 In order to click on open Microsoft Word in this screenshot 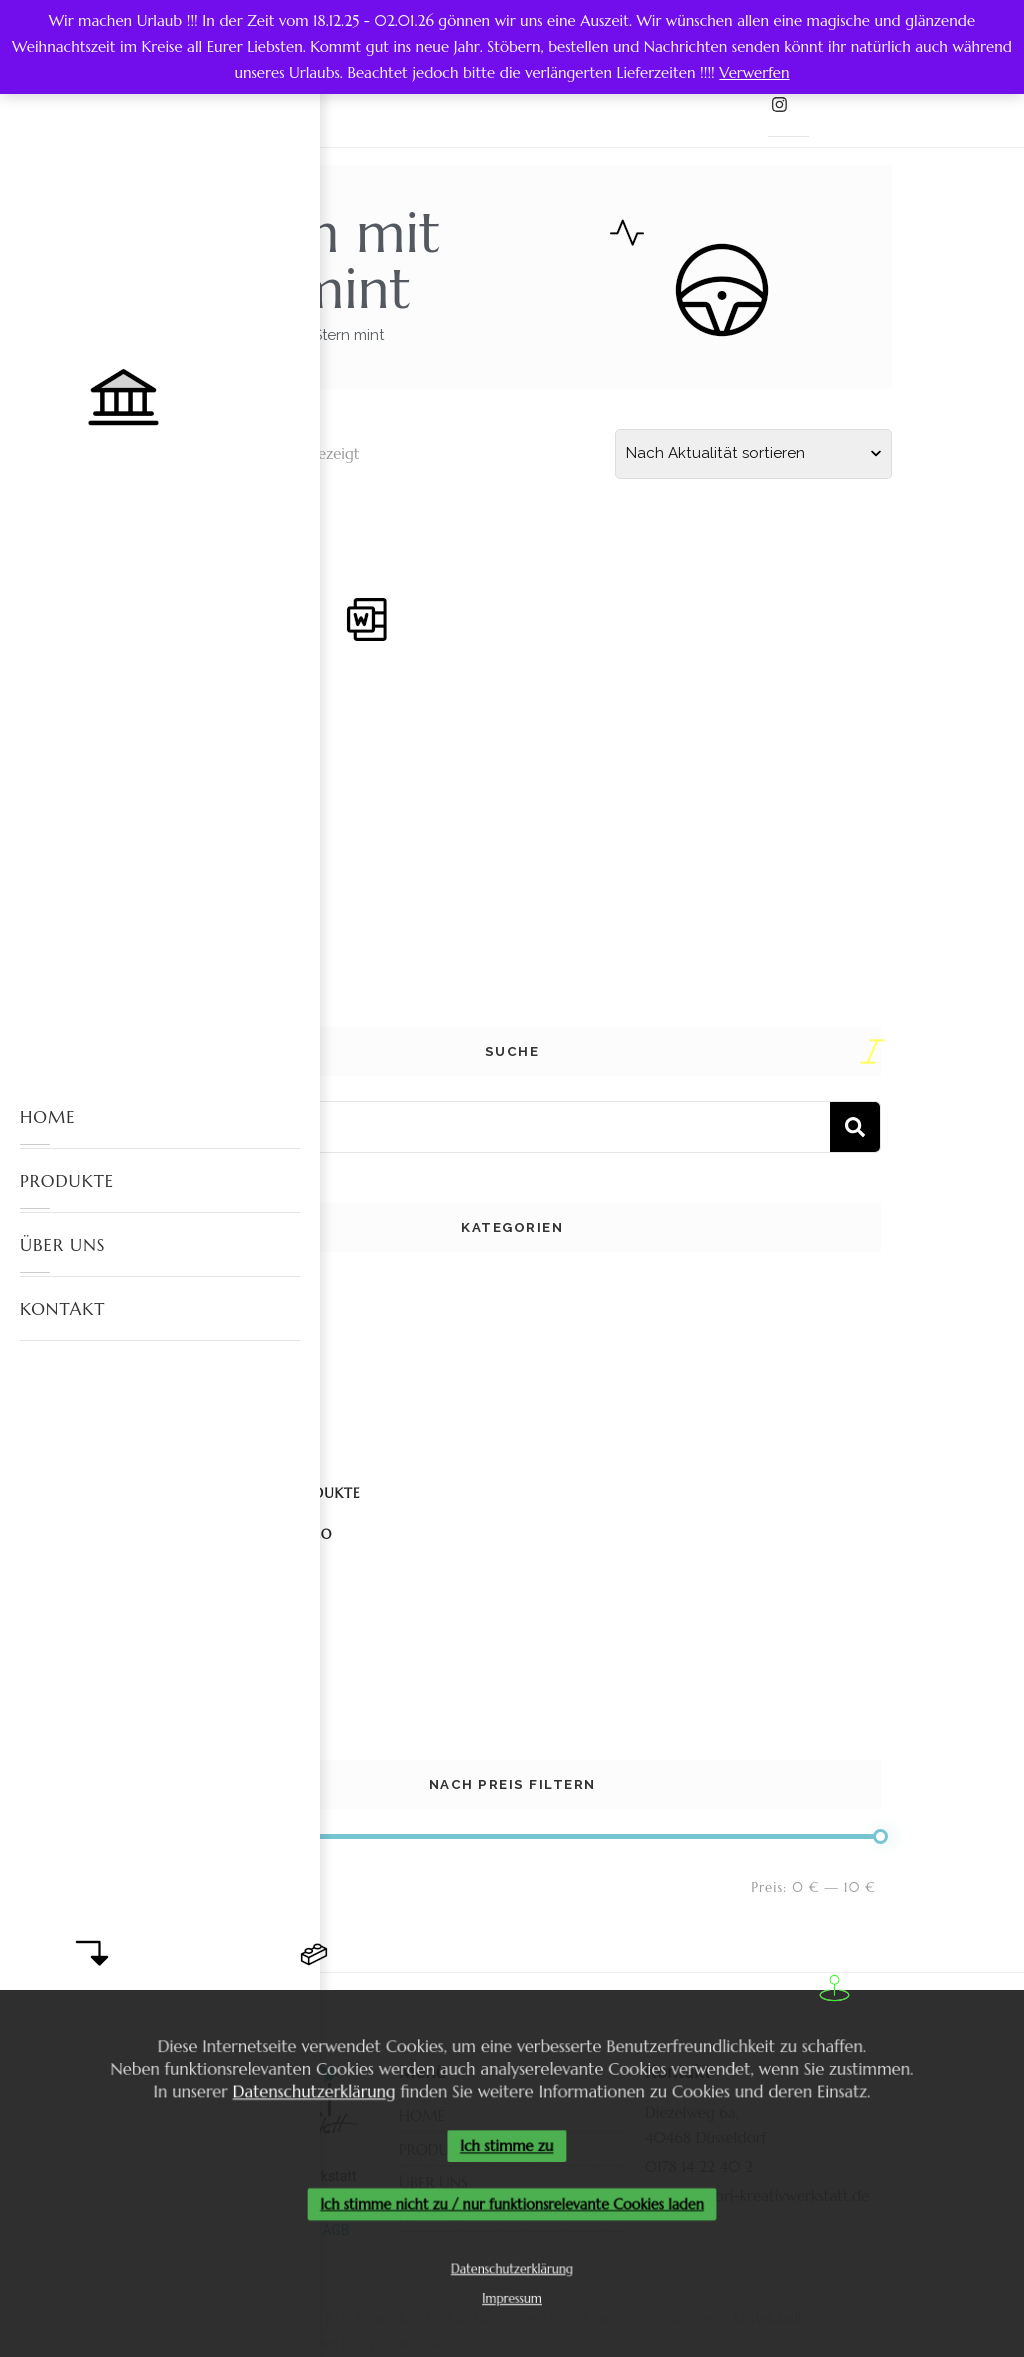, I will do `click(368, 619)`.